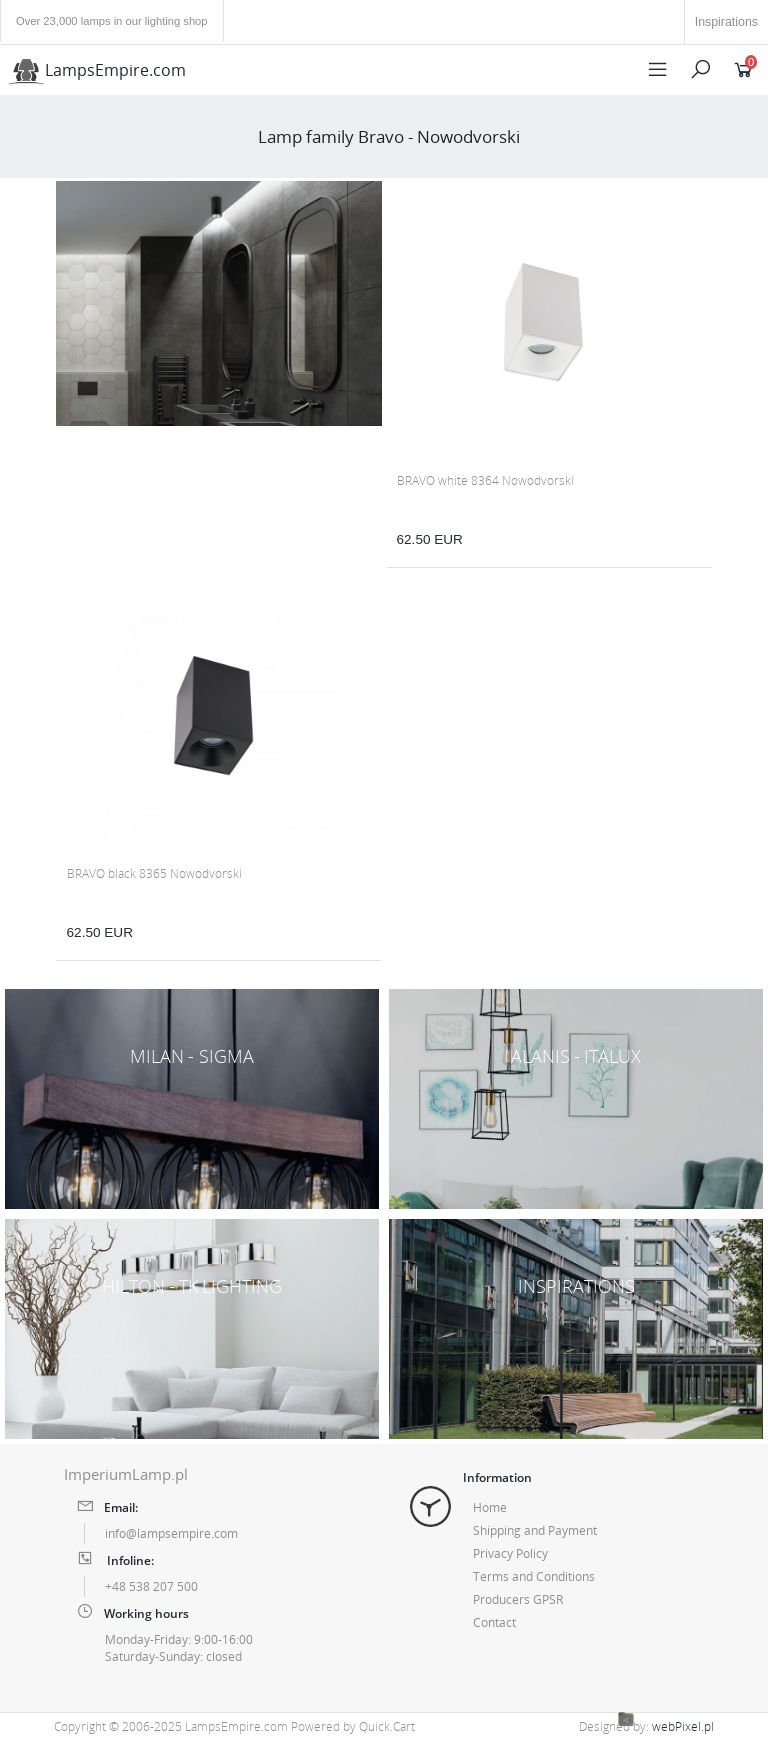 The height and width of the screenshot is (1740, 768). I want to click on access your public shared files folder, so click(626, 1719).